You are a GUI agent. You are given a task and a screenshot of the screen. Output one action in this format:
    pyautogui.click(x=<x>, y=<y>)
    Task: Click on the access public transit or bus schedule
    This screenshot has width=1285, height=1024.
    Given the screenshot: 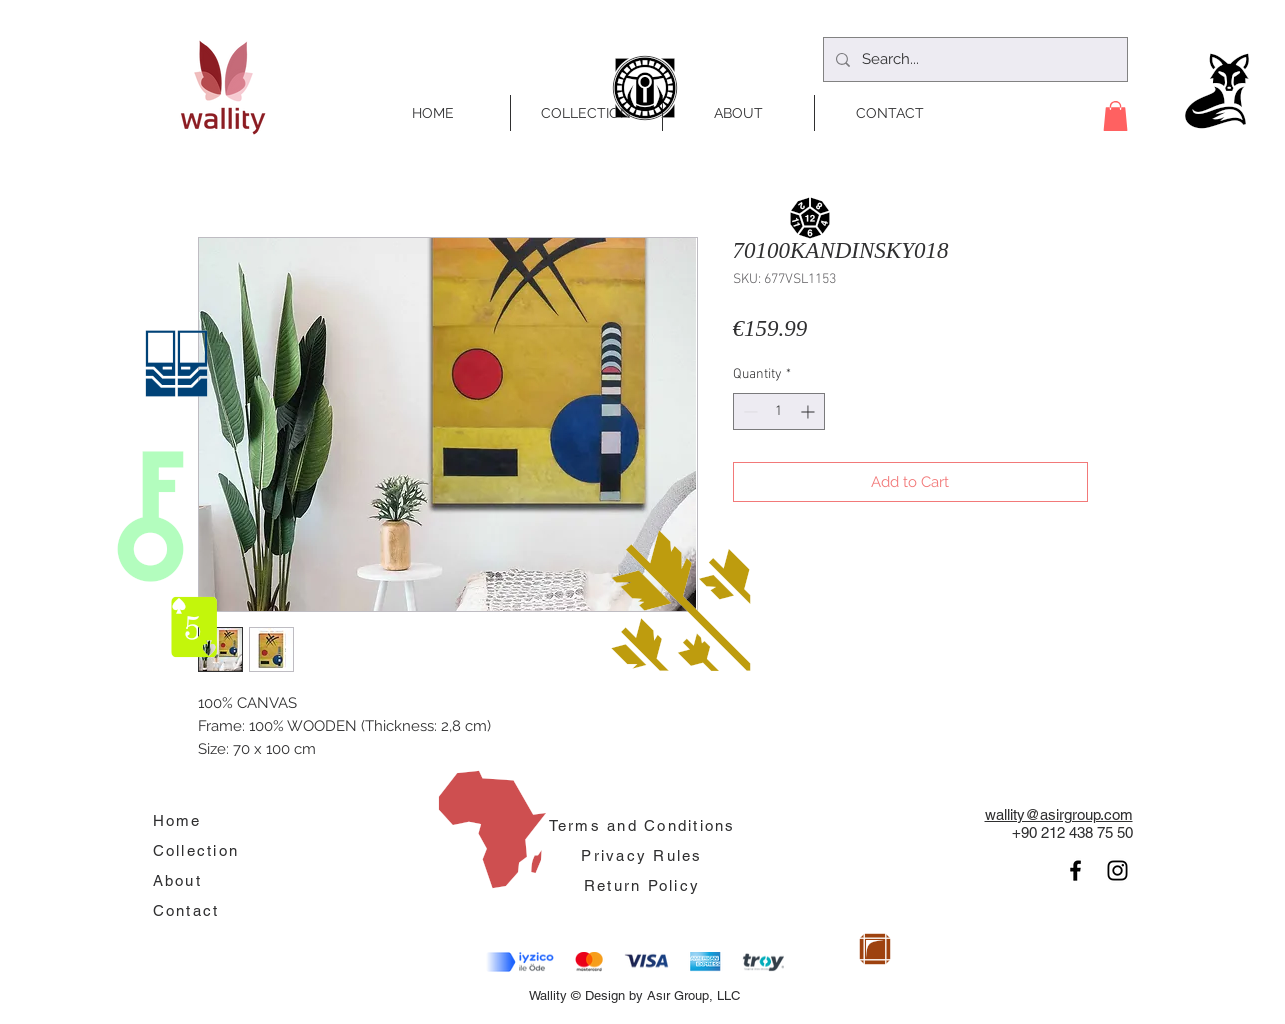 What is the action you would take?
    pyautogui.click(x=176, y=363)
    